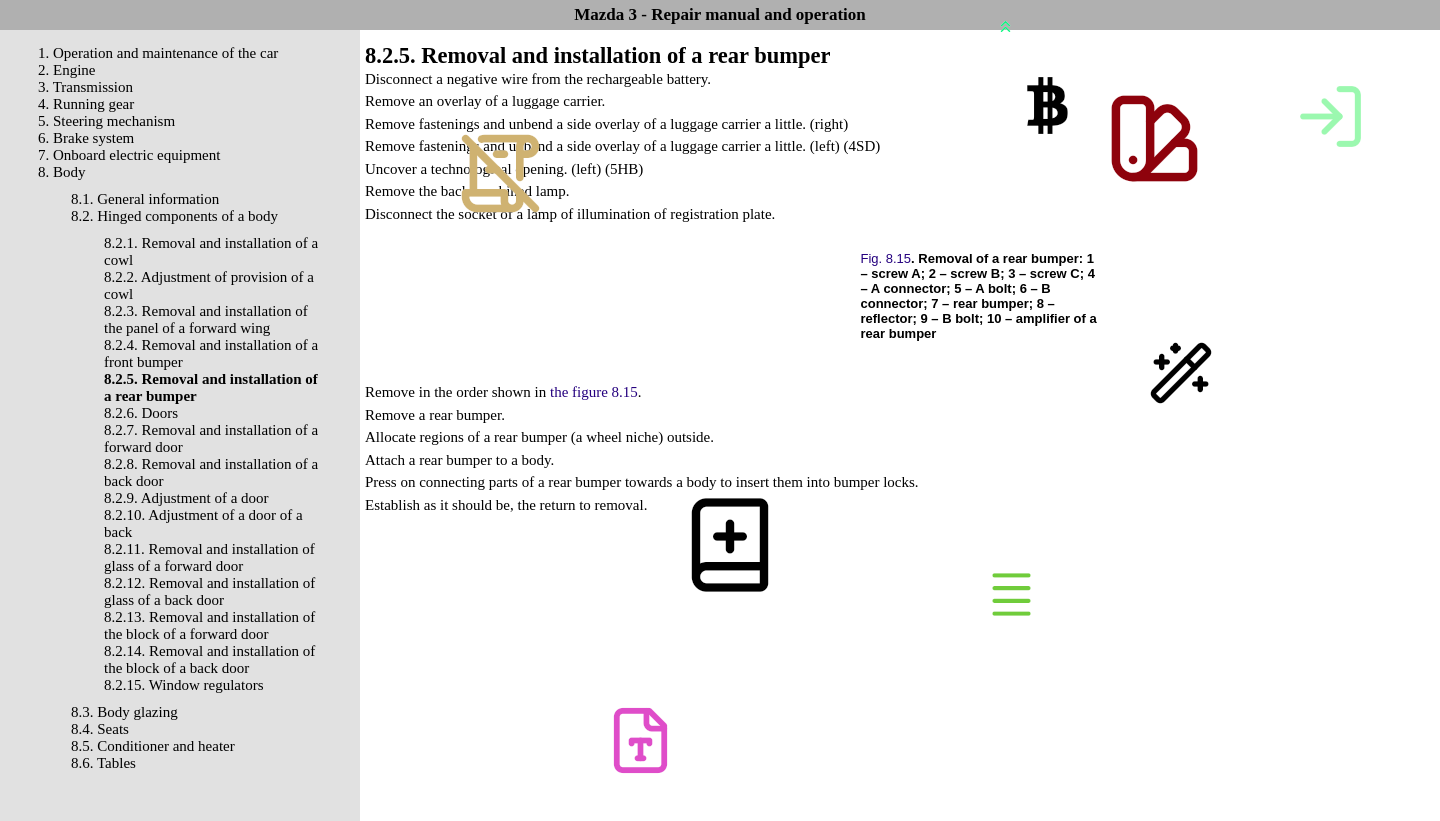  Describe the element at coordinates (1005, 26) in the screenshot. I see `scroll to top of page` at that location.